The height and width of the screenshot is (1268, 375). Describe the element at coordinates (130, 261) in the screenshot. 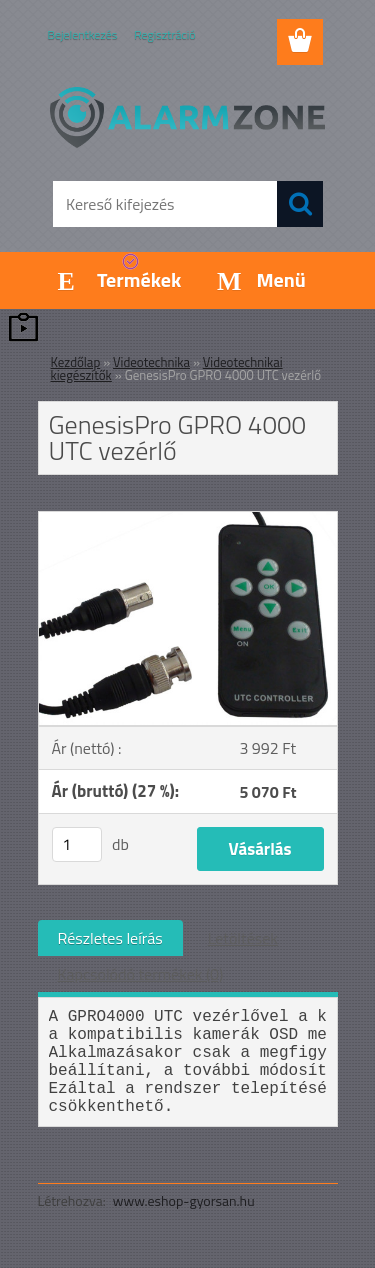

I see `indicates a completed or successful action` at that location.